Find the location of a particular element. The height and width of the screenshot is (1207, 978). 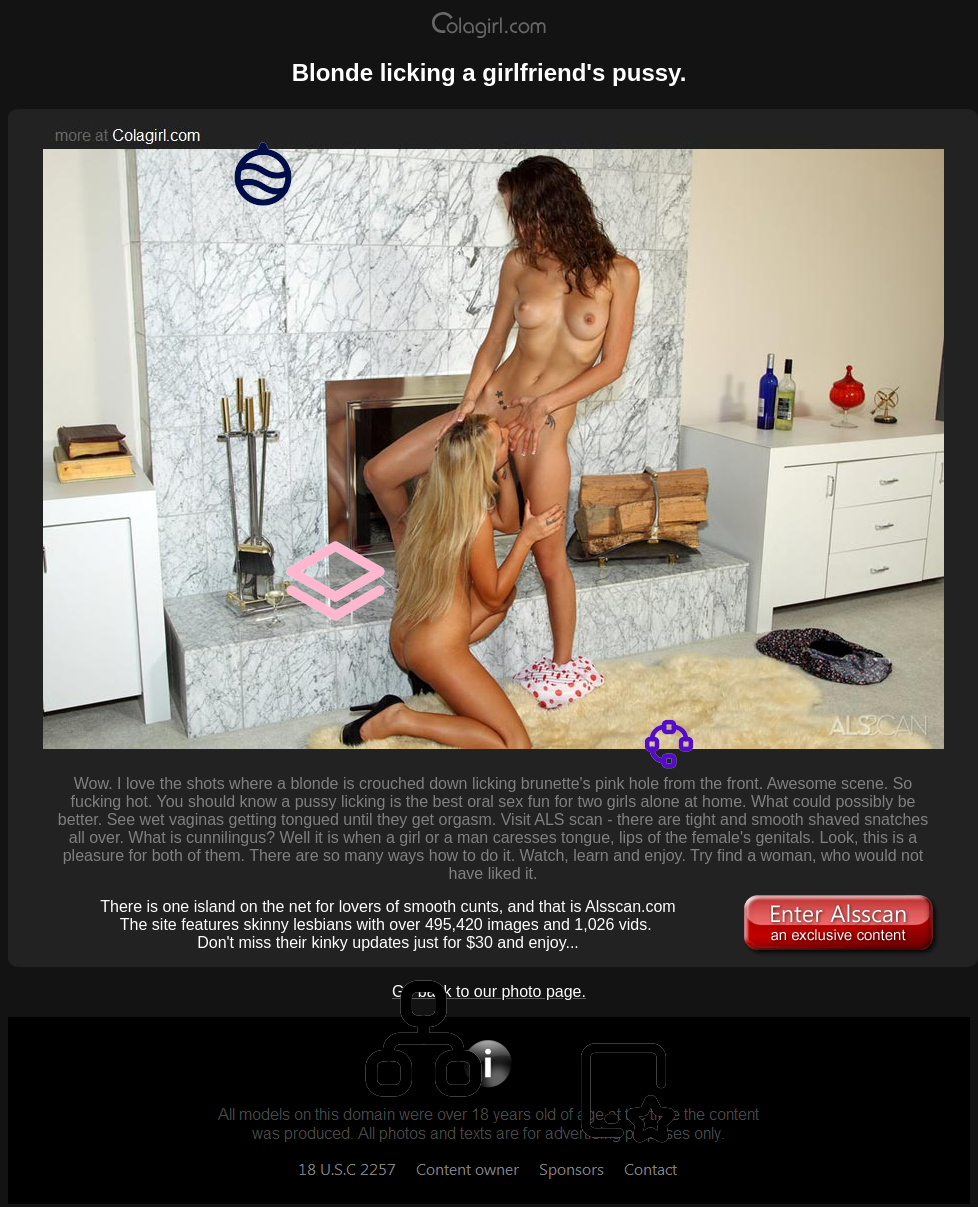

view site structure or hierarchy is located at coordinates (423, 1038).